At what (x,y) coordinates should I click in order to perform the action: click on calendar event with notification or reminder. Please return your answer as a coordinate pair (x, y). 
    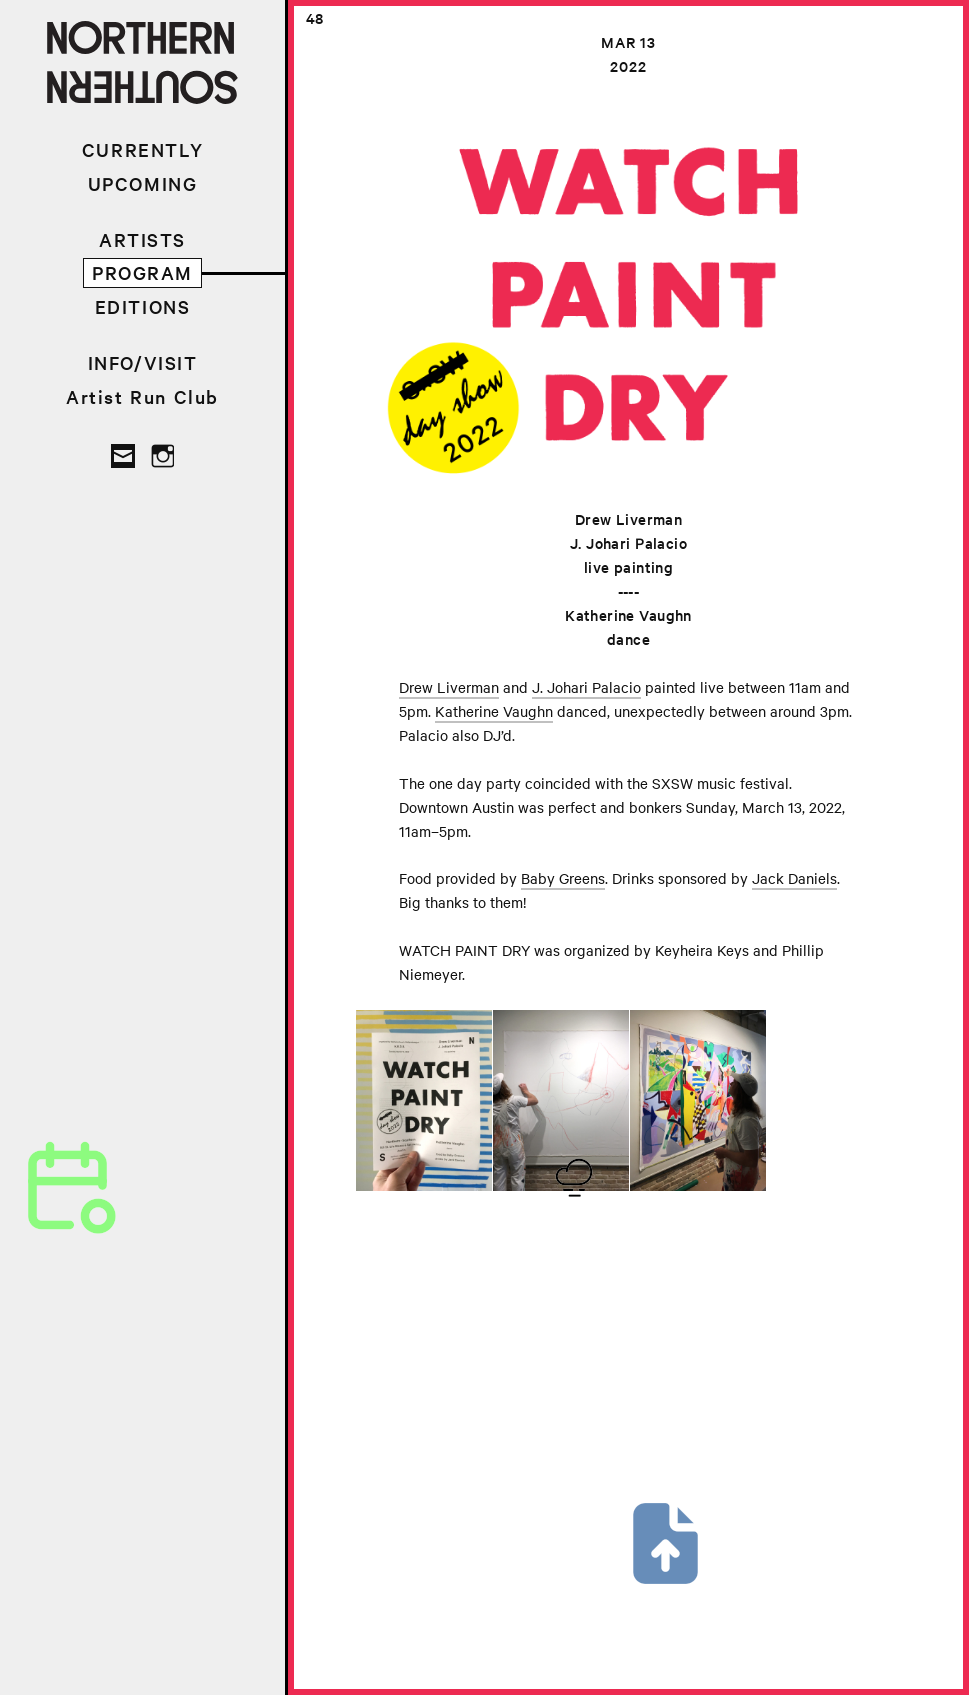
    Looking at the image, I should click on (67, 1185).